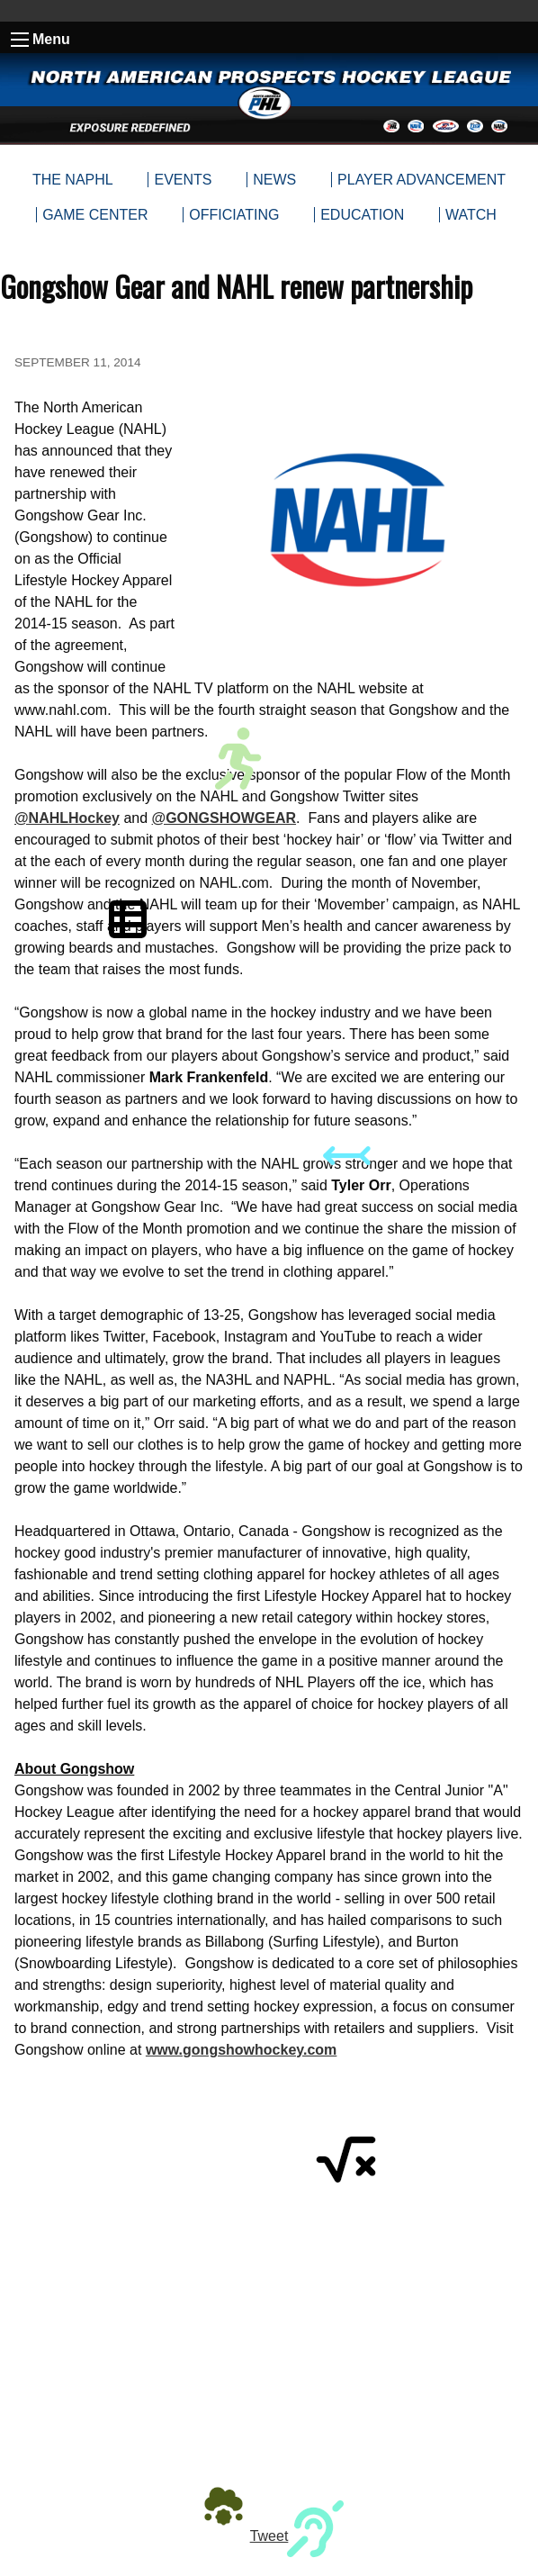 This screenshot has height=2576, width=538. I want to click on access mathematical or scientific calculator functions, so click(345, 2159).